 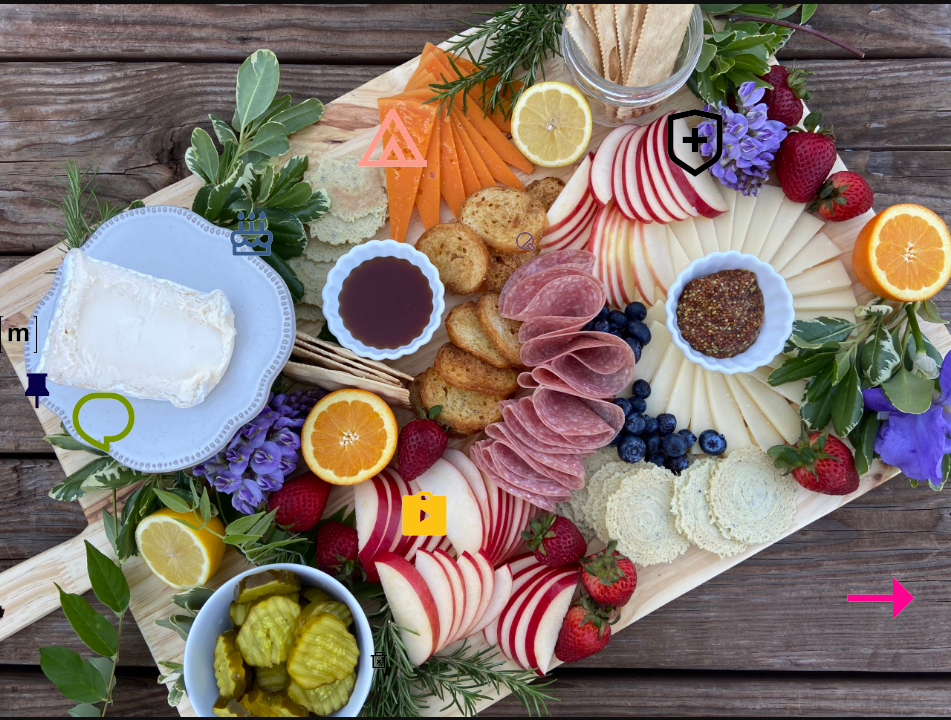 I want to click on open matrix messaging app, so click(x=18, y=334).